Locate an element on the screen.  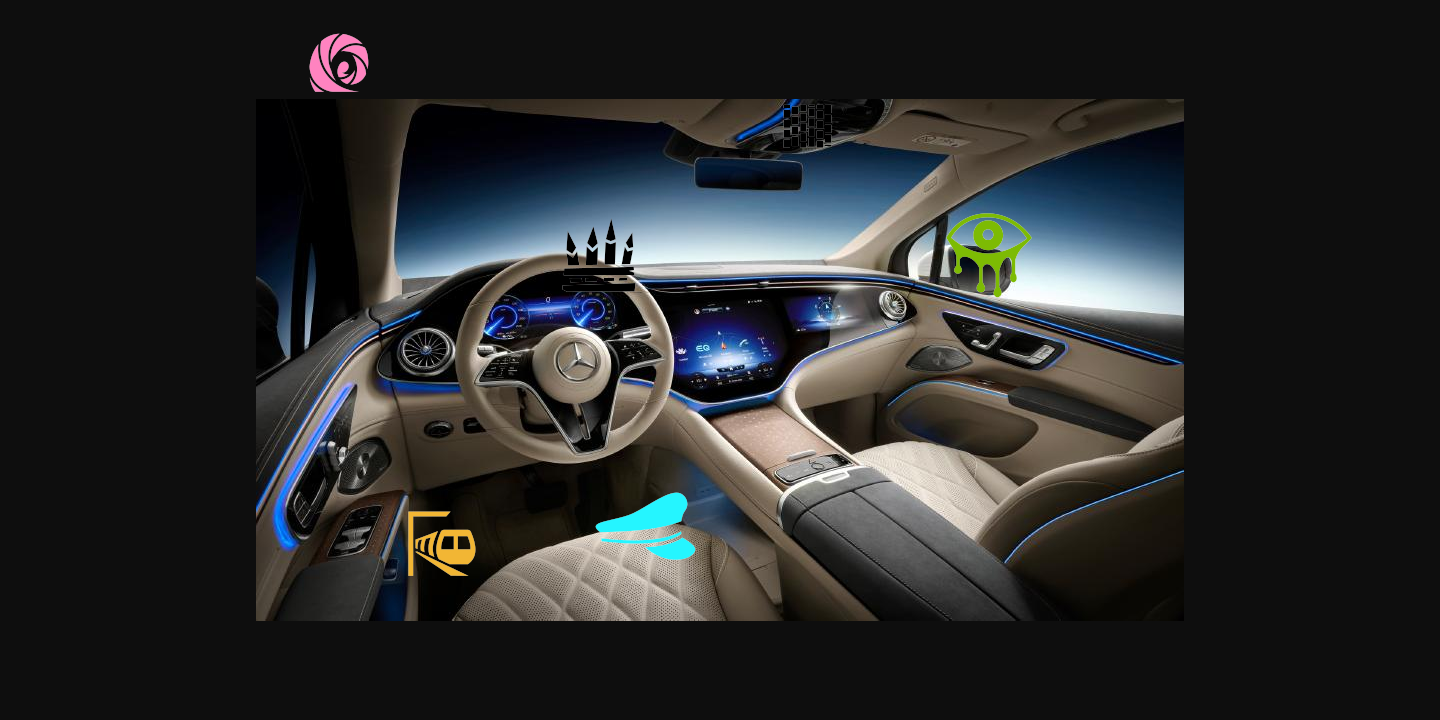
view half-year calendar overview is located at coordinates (807, 125).